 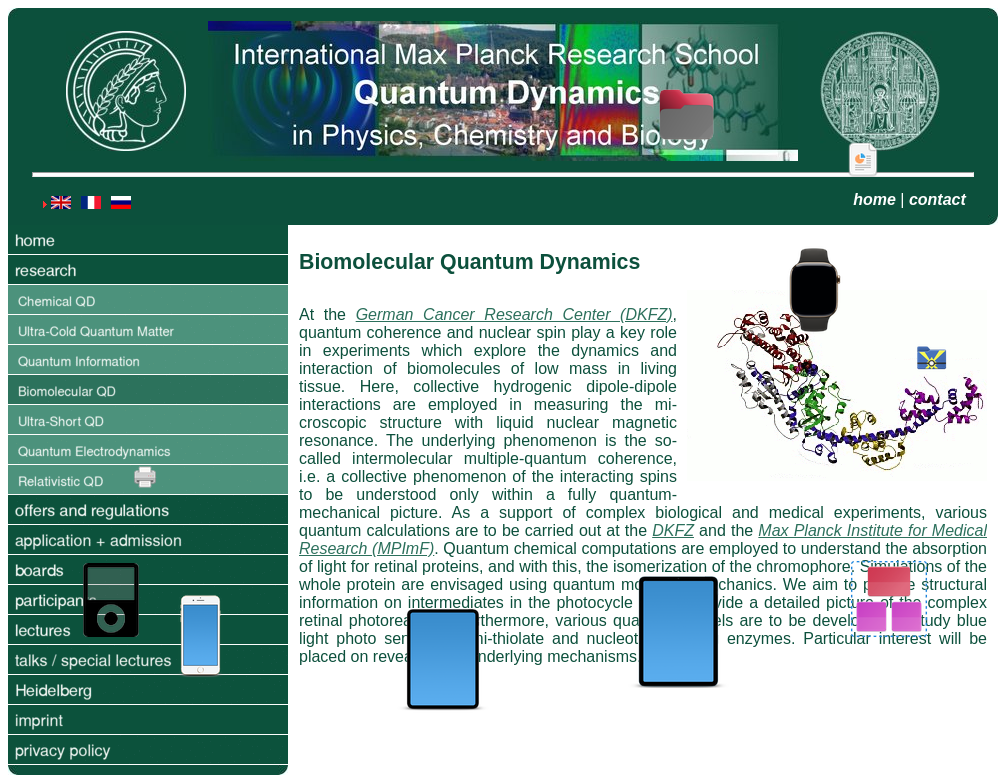 I want to click on select all items in the current view, so click(x=889, y=599).